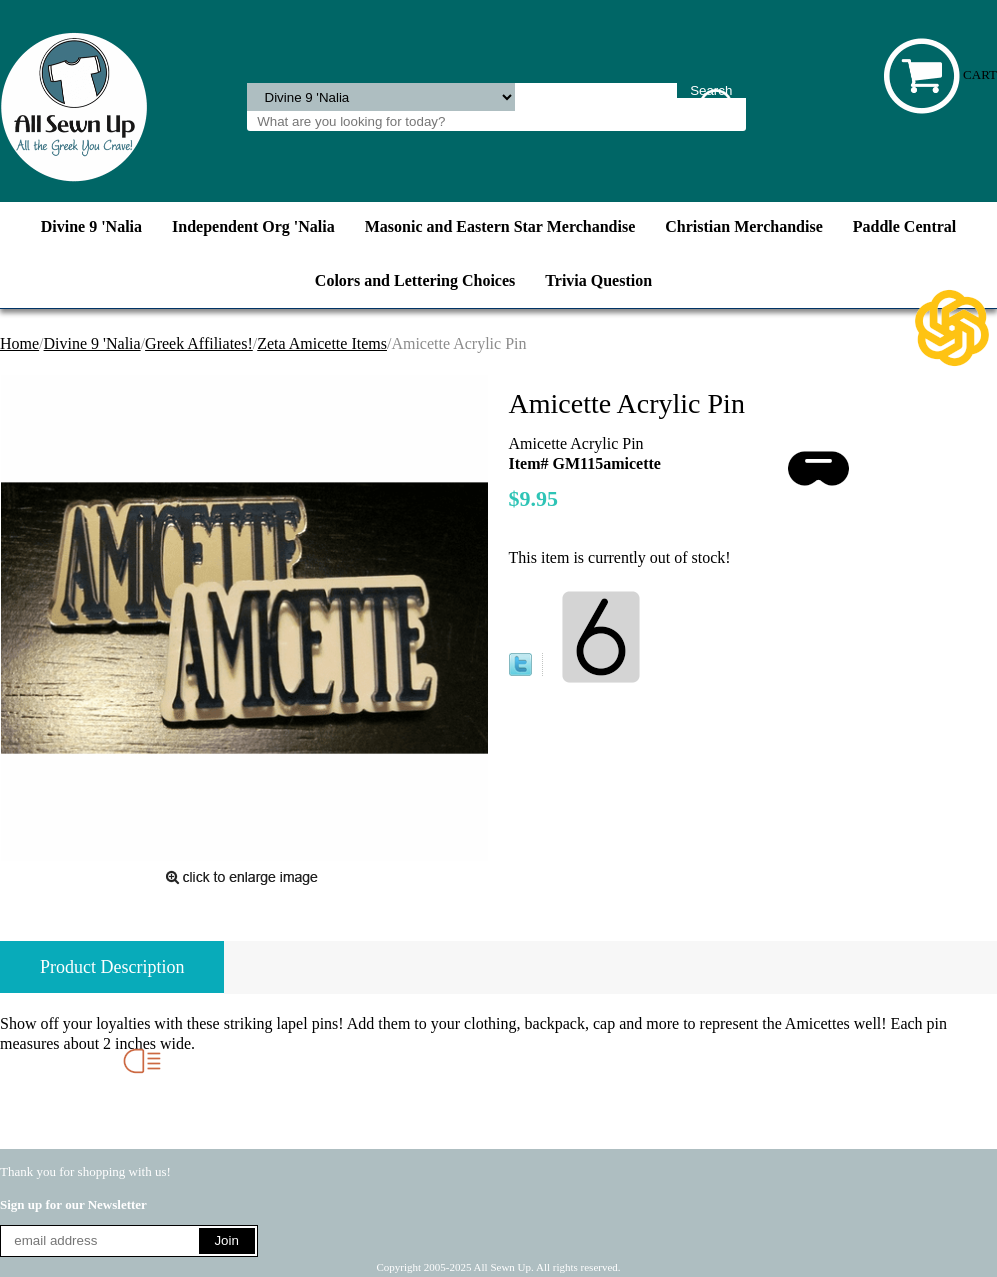  What do you see at coordinates (601, 637) in the screenshot?
I see `indicates step six in a multi-step process` at bounding box center [601, 637].